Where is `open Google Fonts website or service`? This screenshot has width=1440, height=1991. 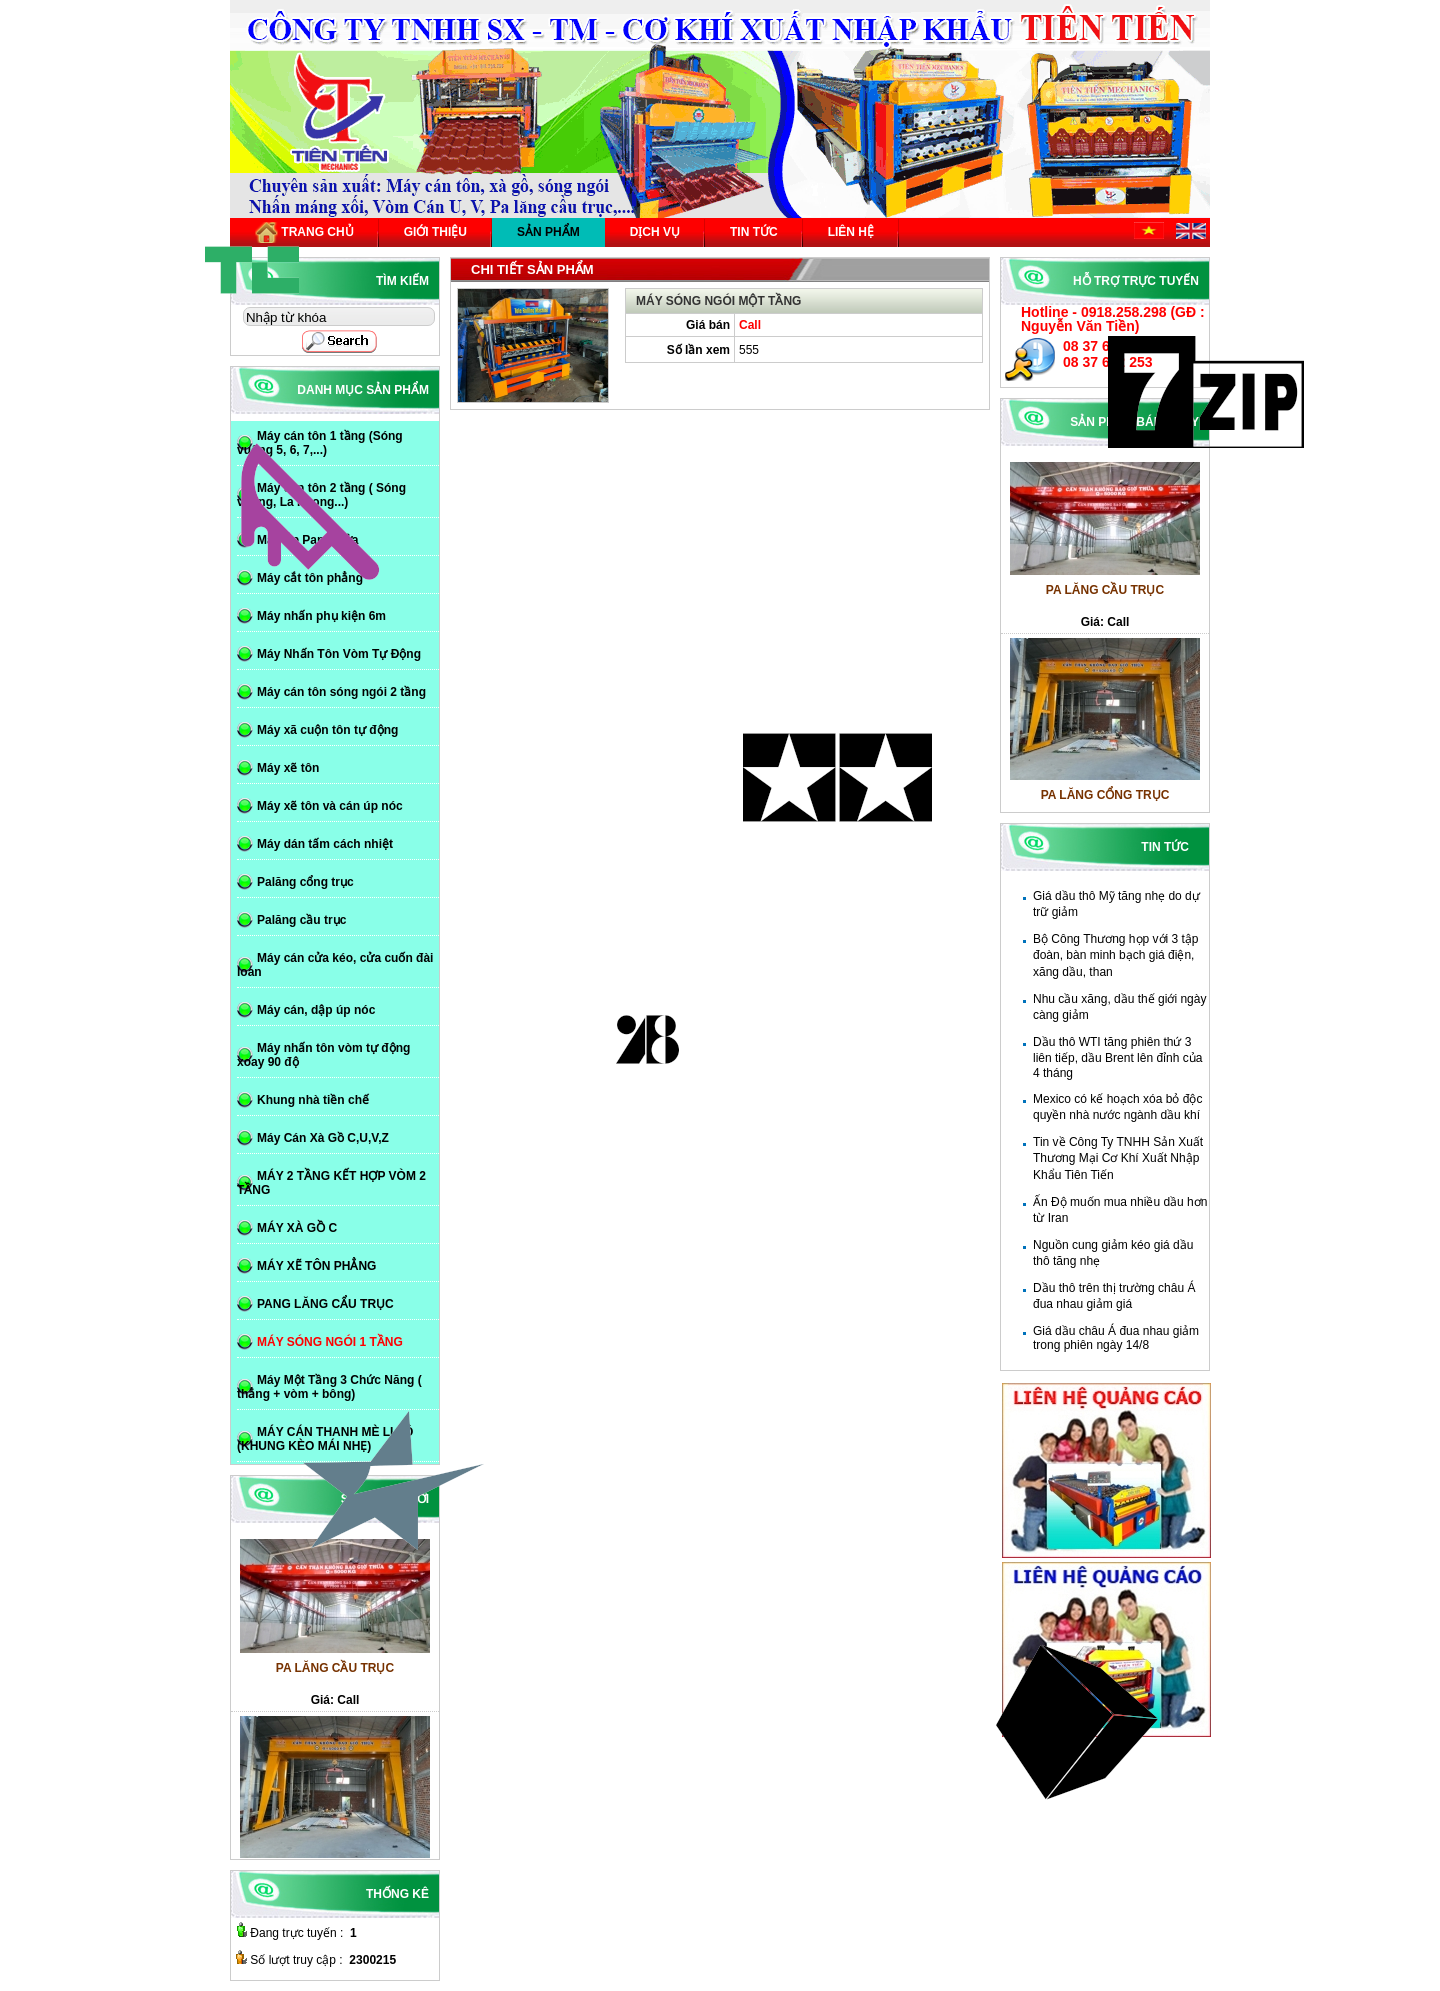
open Google Fonts website or service is located at coordinates (647, 1039).